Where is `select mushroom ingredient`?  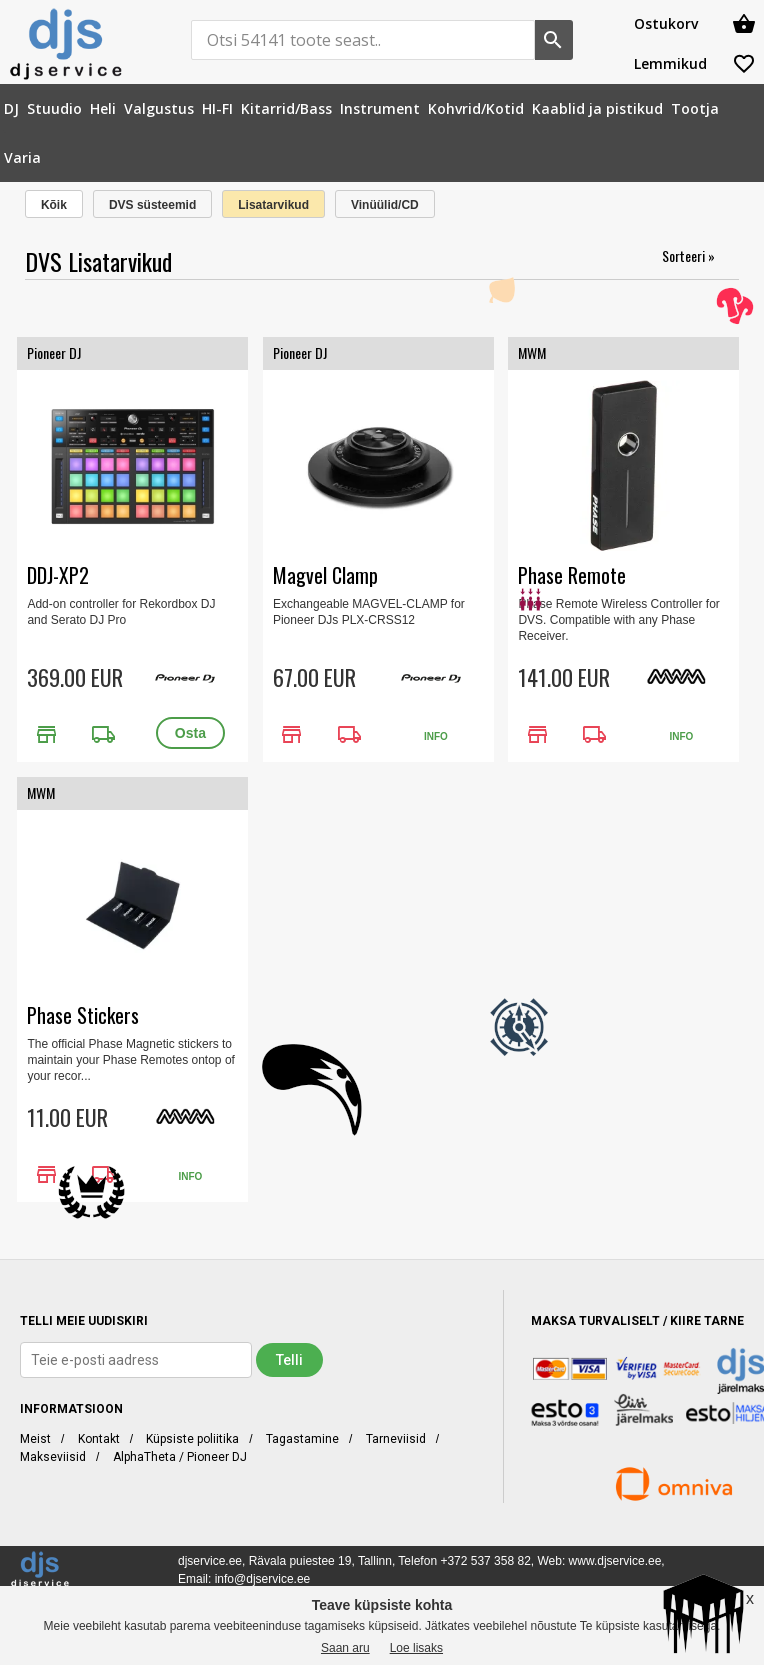 select mushroom ingredient is located at coordinates (735, 306).